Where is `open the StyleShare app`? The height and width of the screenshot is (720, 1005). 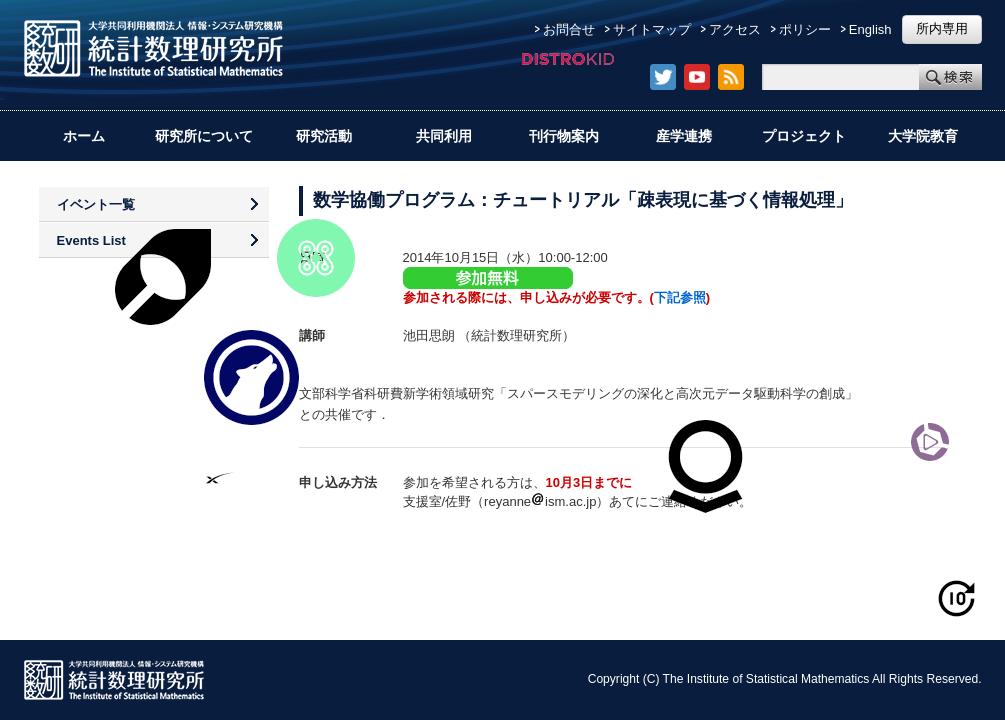
open the StyleShare app is located at coordinates (316, 258).